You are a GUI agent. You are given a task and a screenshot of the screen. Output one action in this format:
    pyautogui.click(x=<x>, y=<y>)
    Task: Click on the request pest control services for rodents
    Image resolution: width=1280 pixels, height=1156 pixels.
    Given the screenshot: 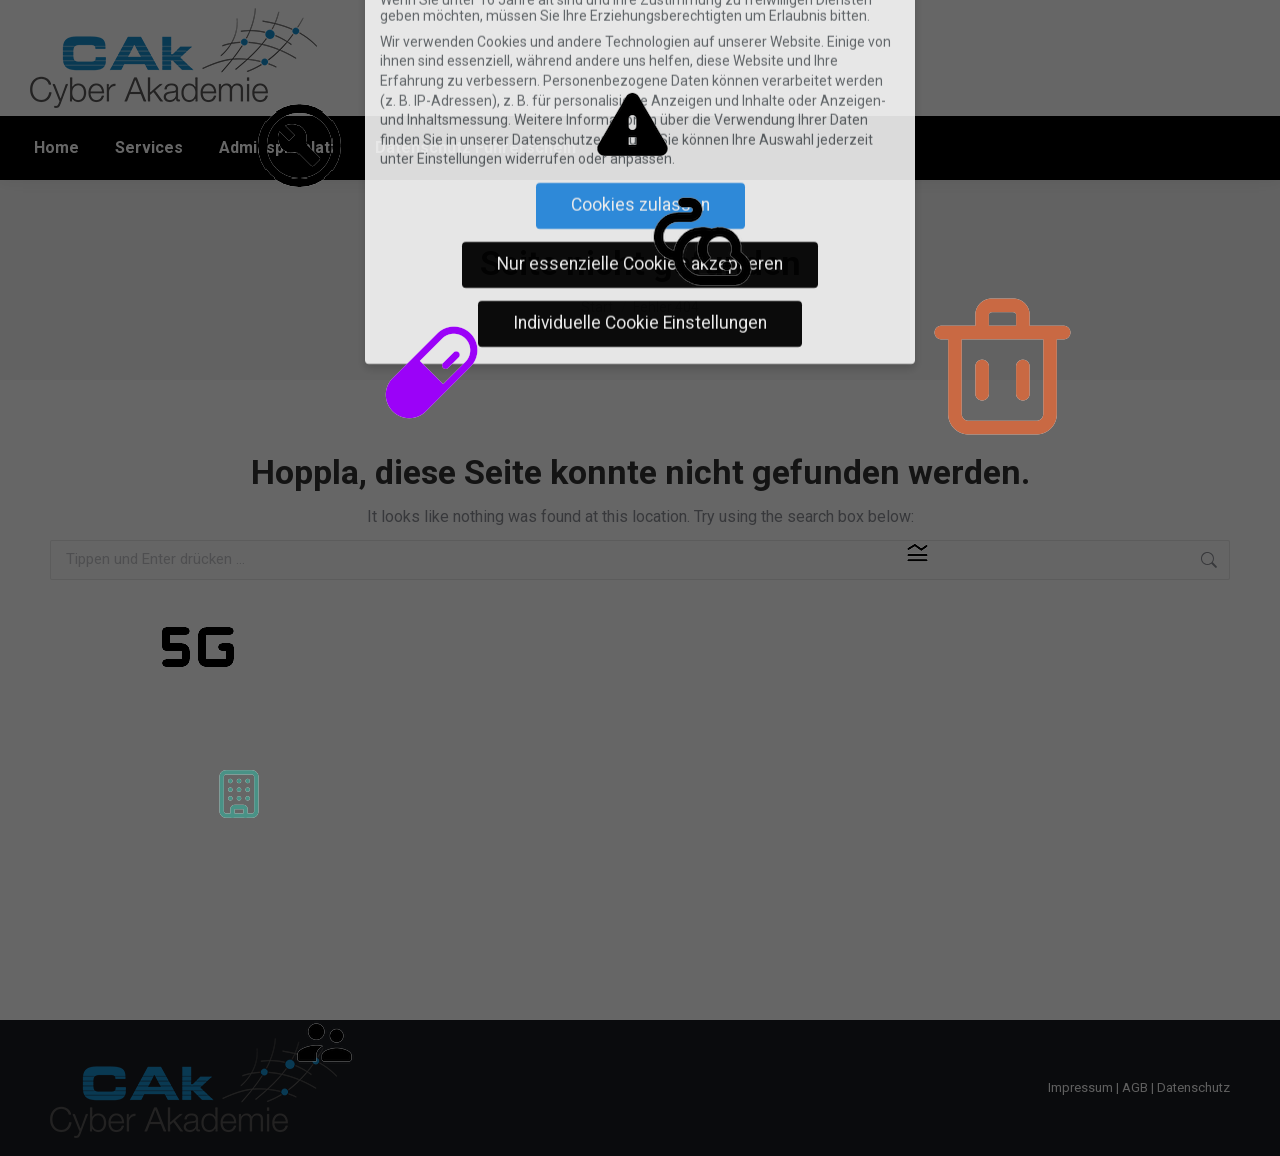 What is the action you would take?
    pyautogui.click(x=702, y=241)
    